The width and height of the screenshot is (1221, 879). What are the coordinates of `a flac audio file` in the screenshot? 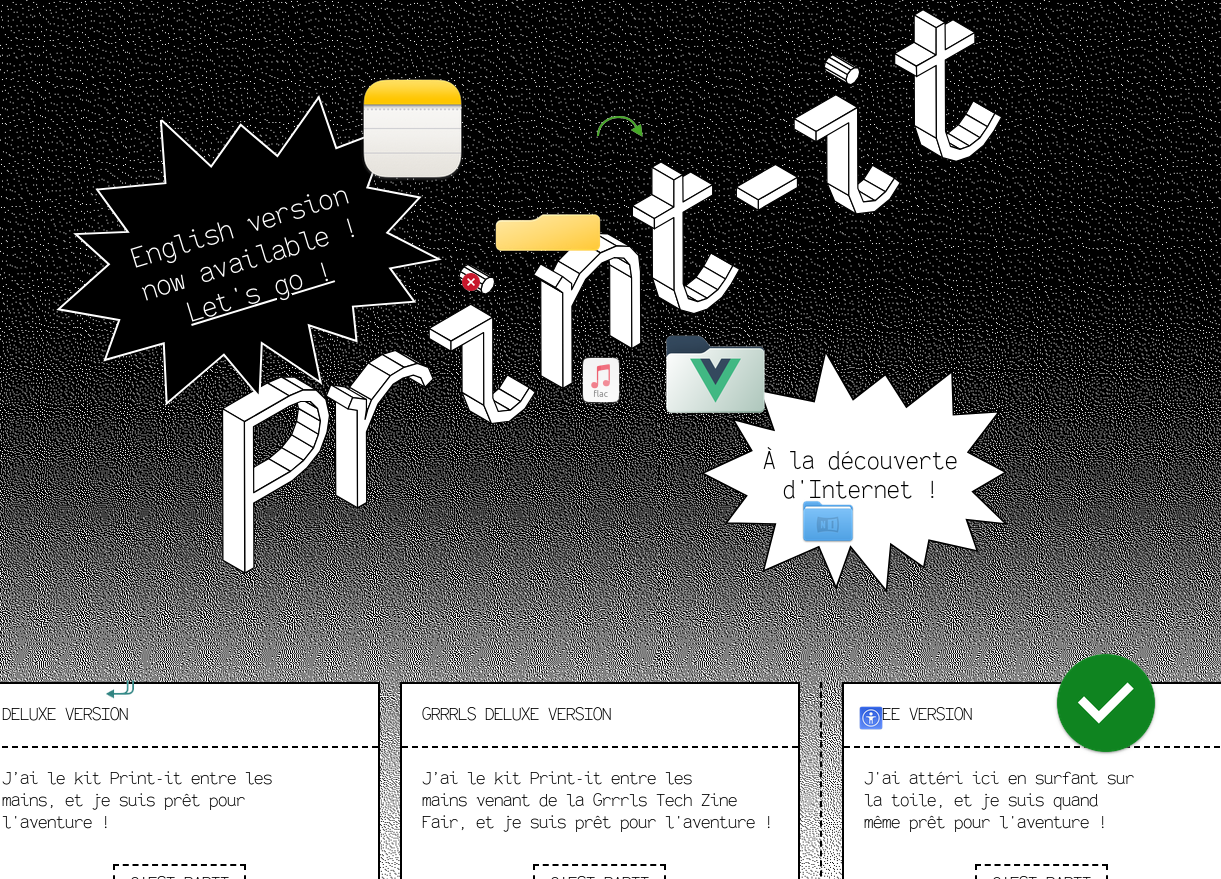 It's located at (601, 380).